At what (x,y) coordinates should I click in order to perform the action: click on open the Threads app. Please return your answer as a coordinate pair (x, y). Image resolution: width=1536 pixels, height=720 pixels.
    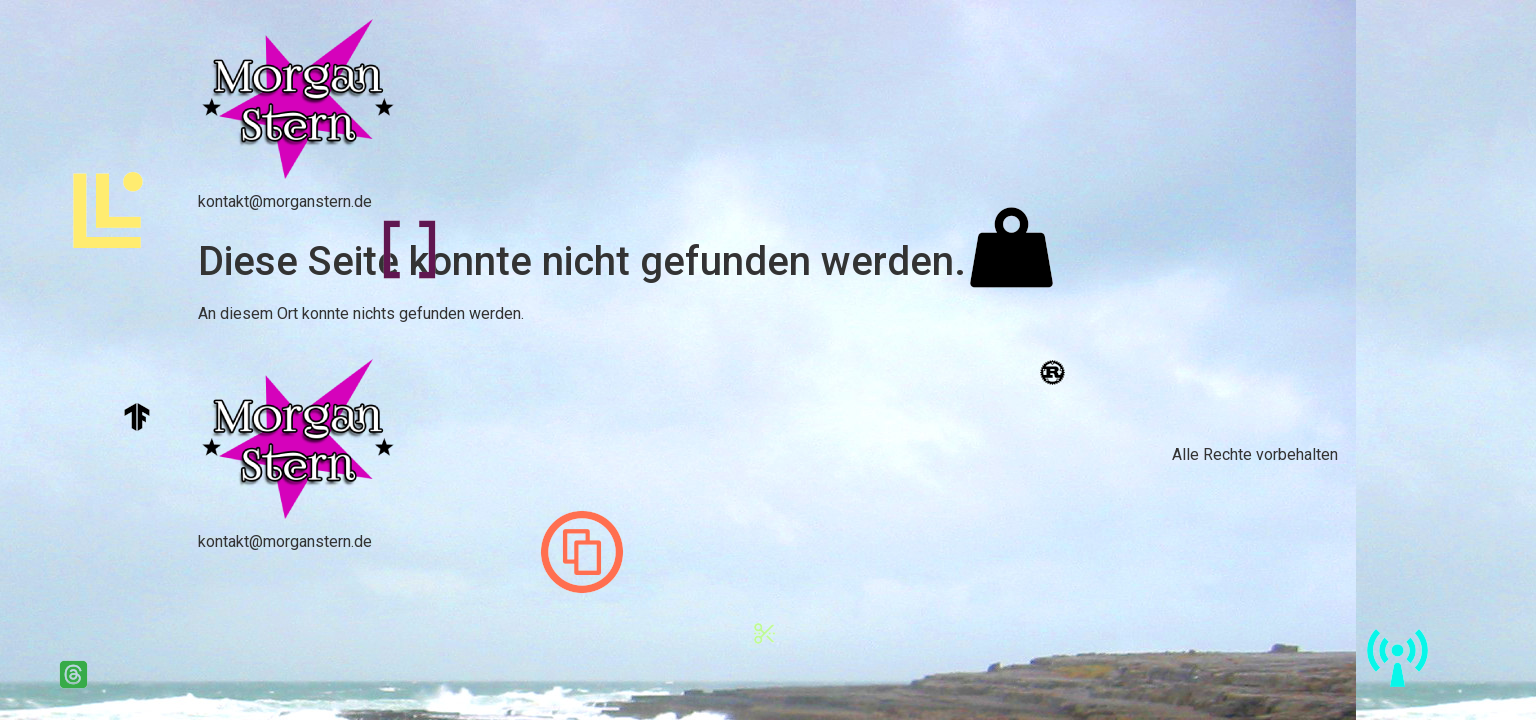
    Looking at the image, I should click on (73, 674).